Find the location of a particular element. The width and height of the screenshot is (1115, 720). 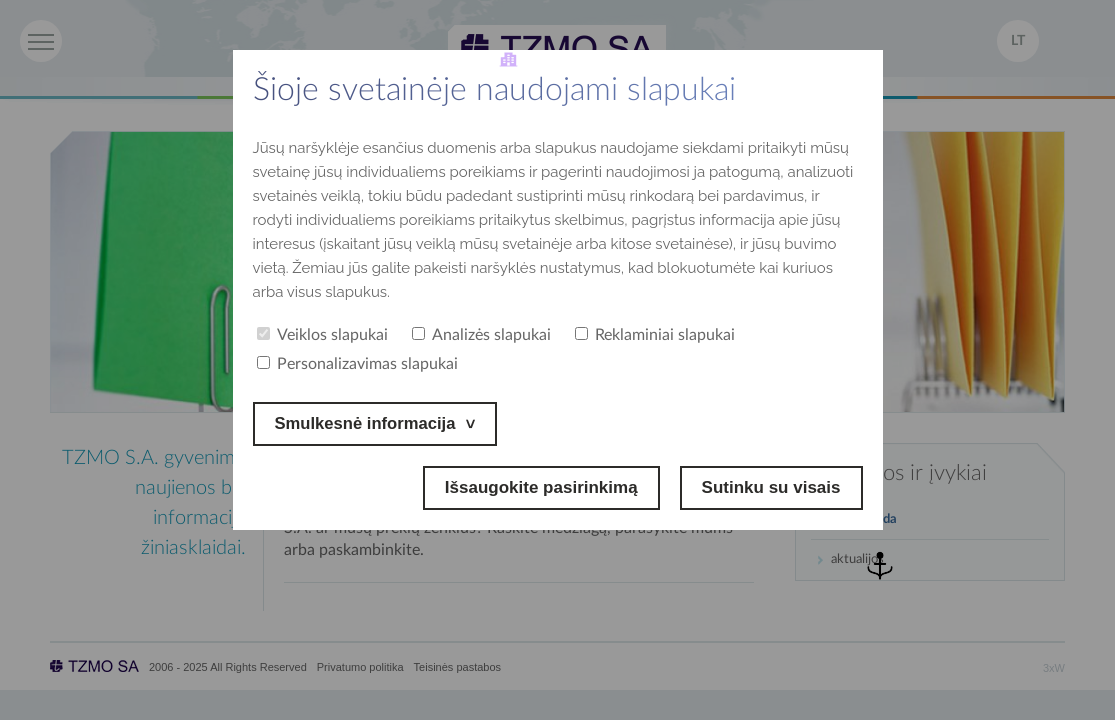

view apartment or residential listings is located at coordinates (508, 59).